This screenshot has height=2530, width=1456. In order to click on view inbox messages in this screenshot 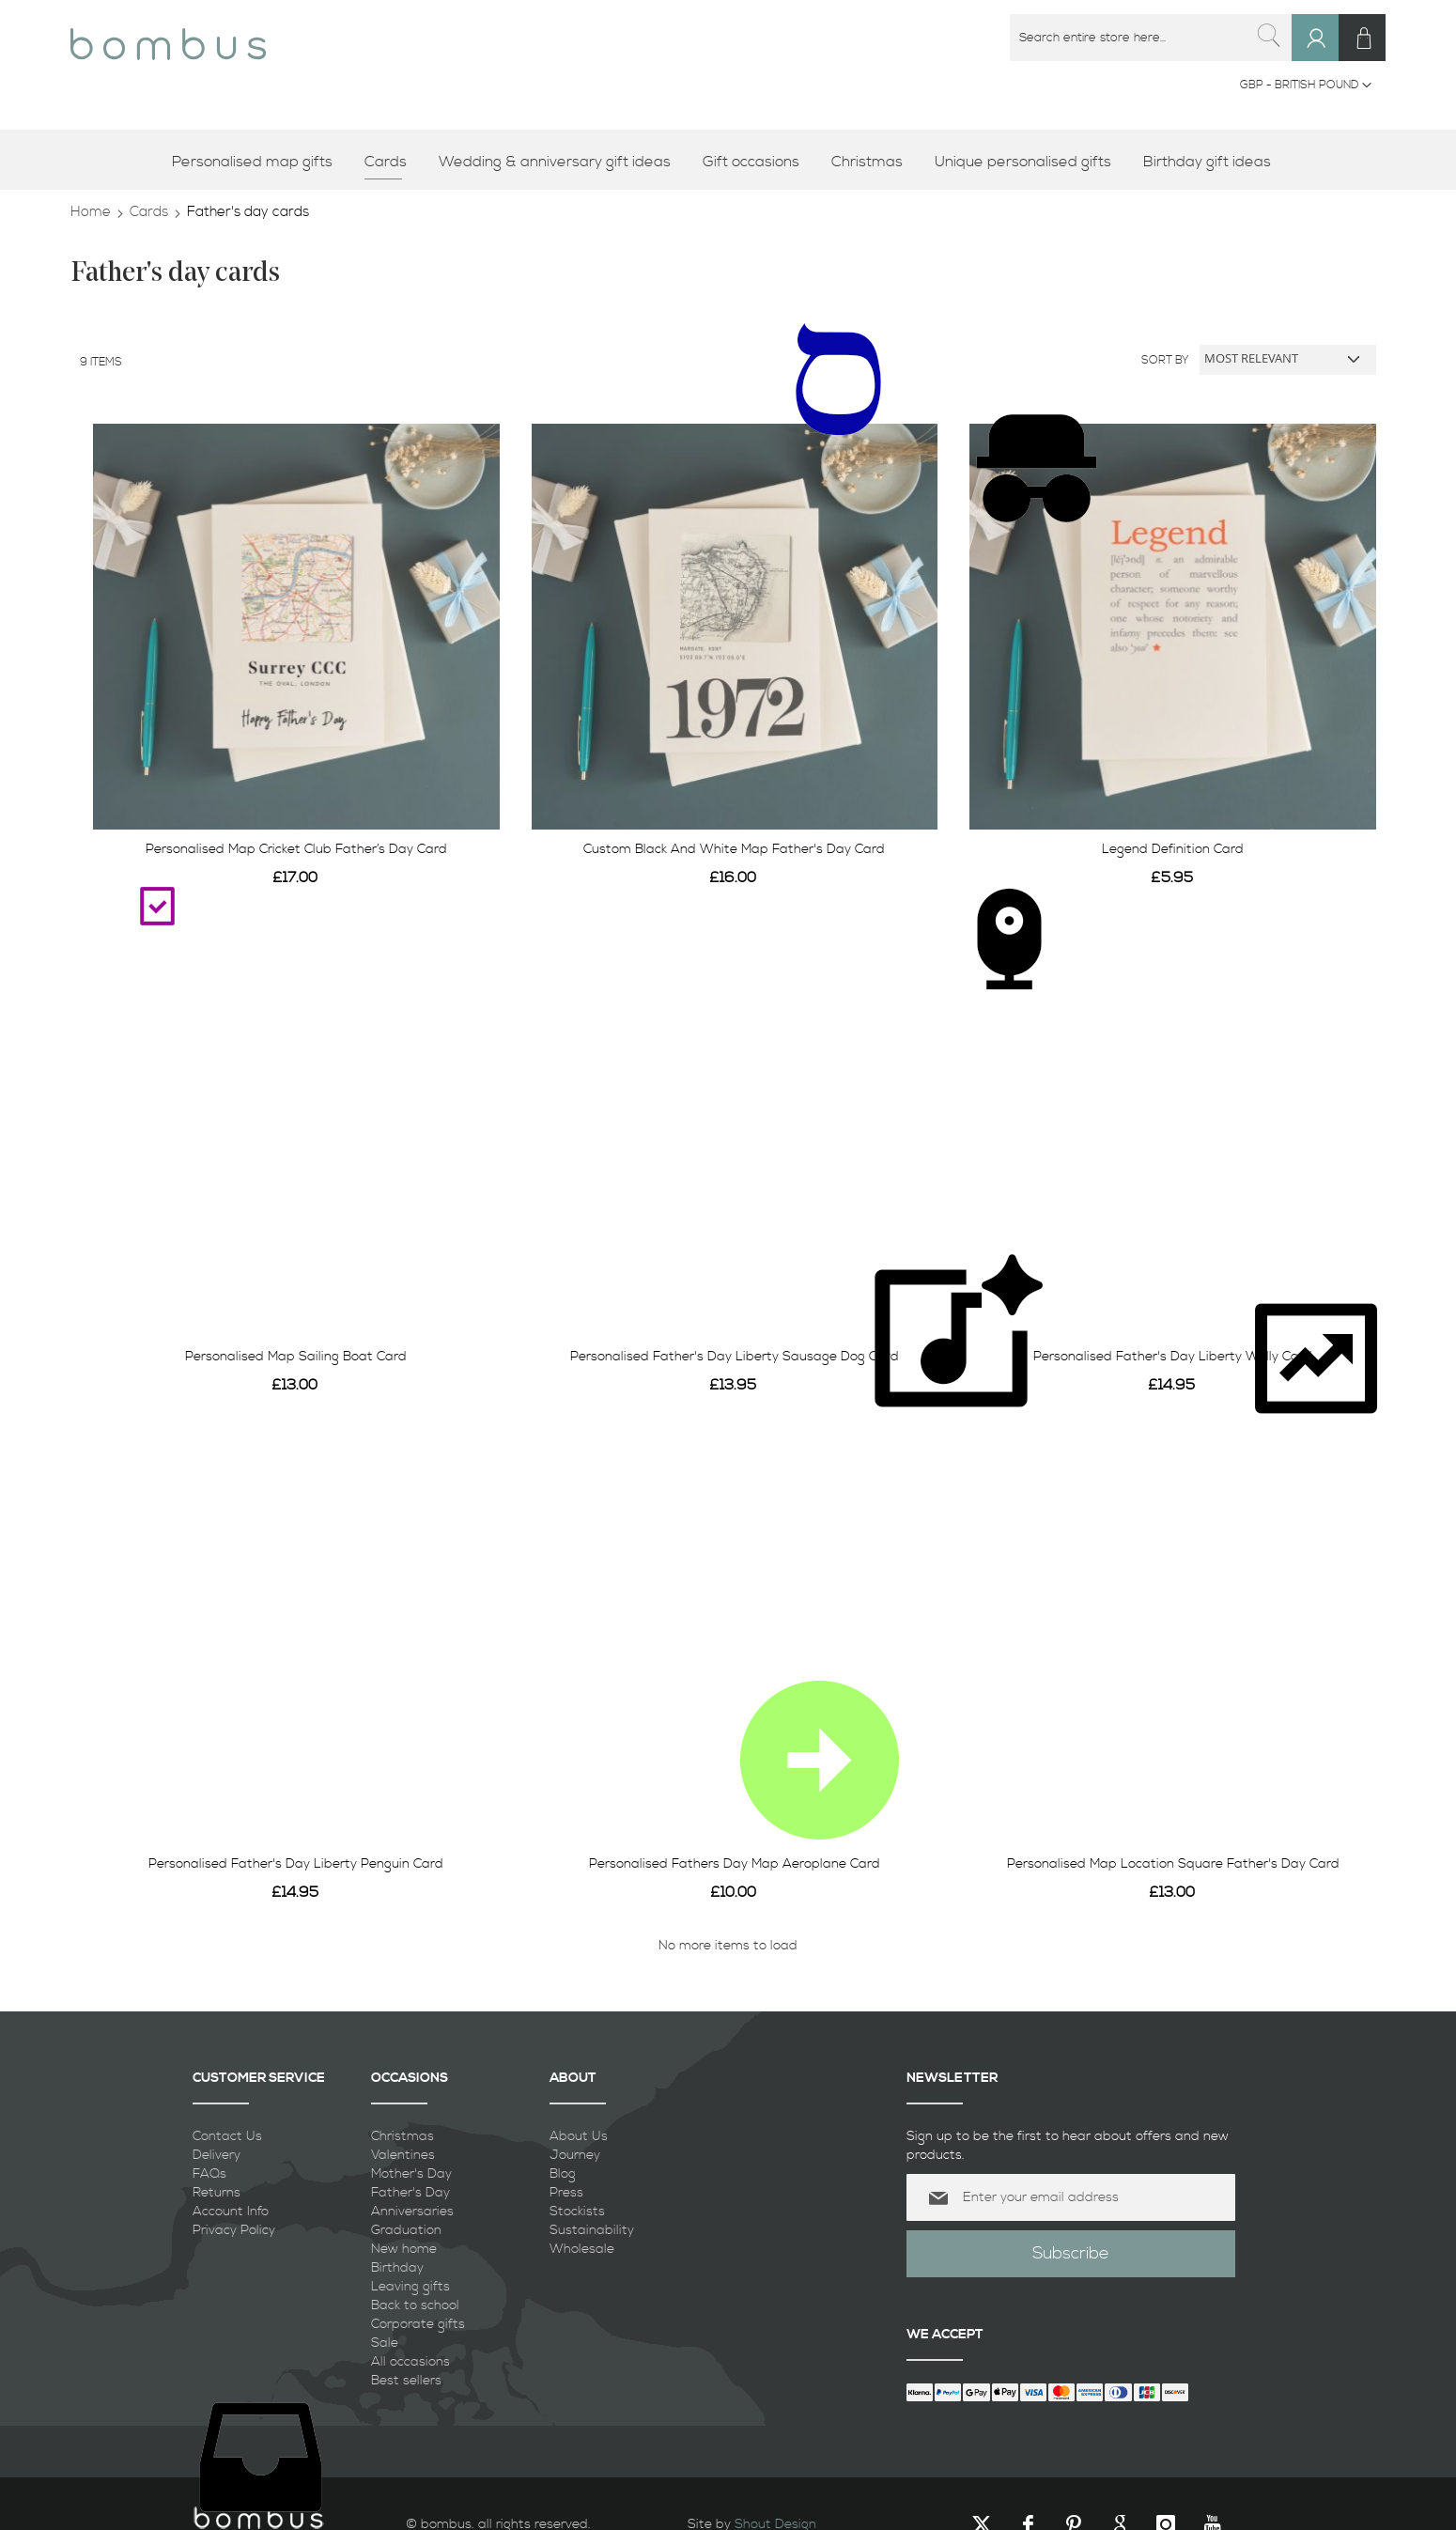, I will do `click(260, 2457)`.